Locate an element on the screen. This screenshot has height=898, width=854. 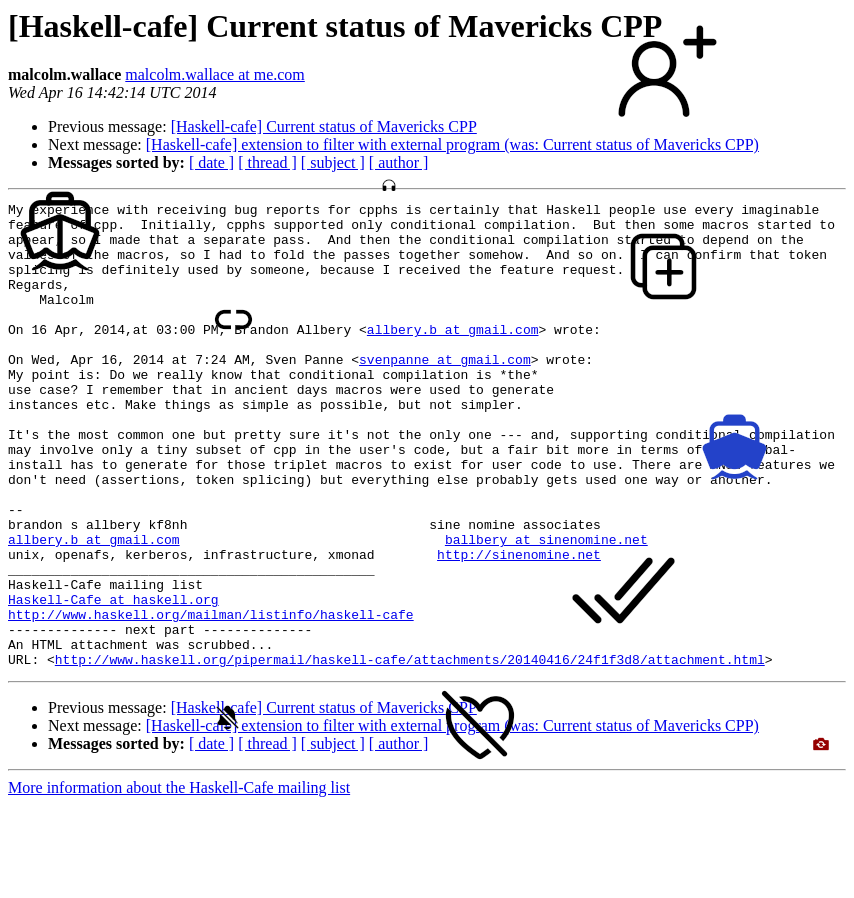
add a new user or contact is located at coordinates (667, 74).